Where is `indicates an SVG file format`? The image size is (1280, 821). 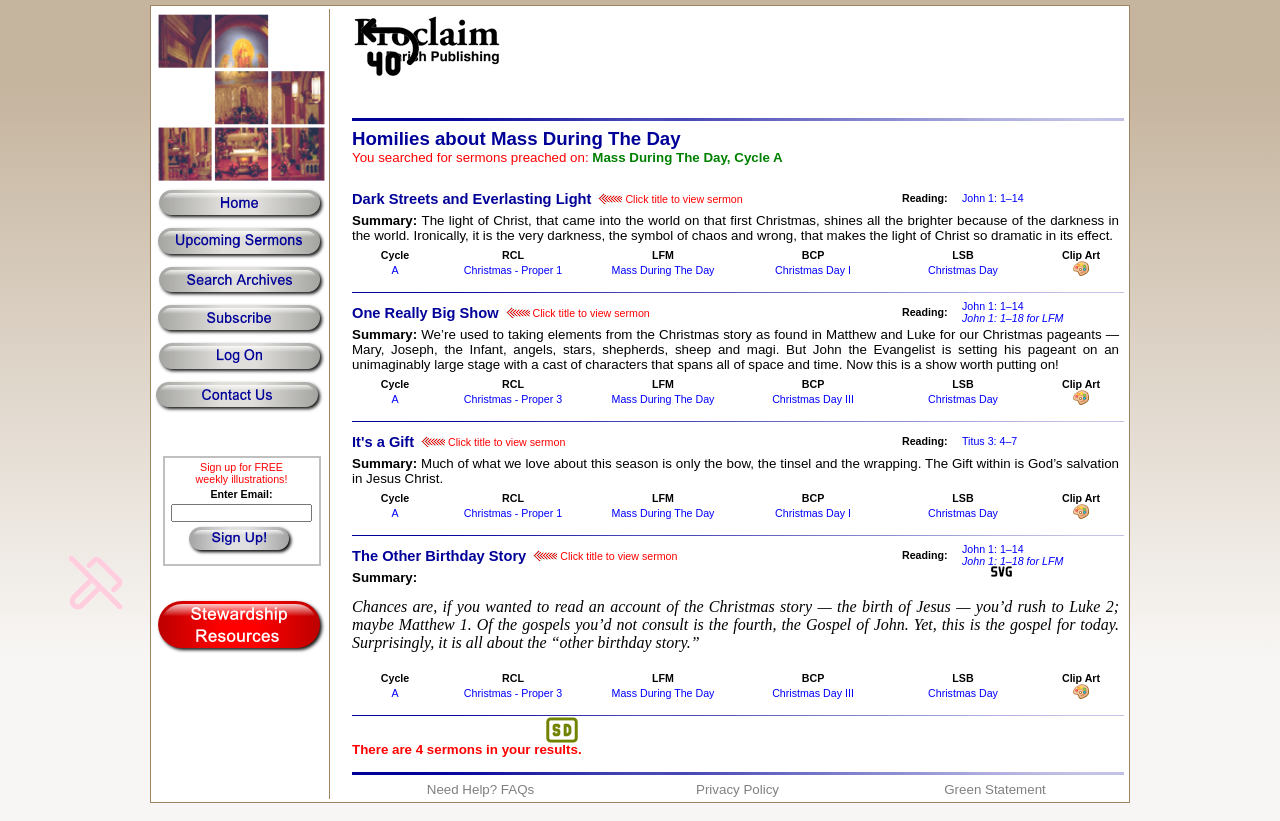
indicates an SVG file format is located at coordinates (1001, 571).